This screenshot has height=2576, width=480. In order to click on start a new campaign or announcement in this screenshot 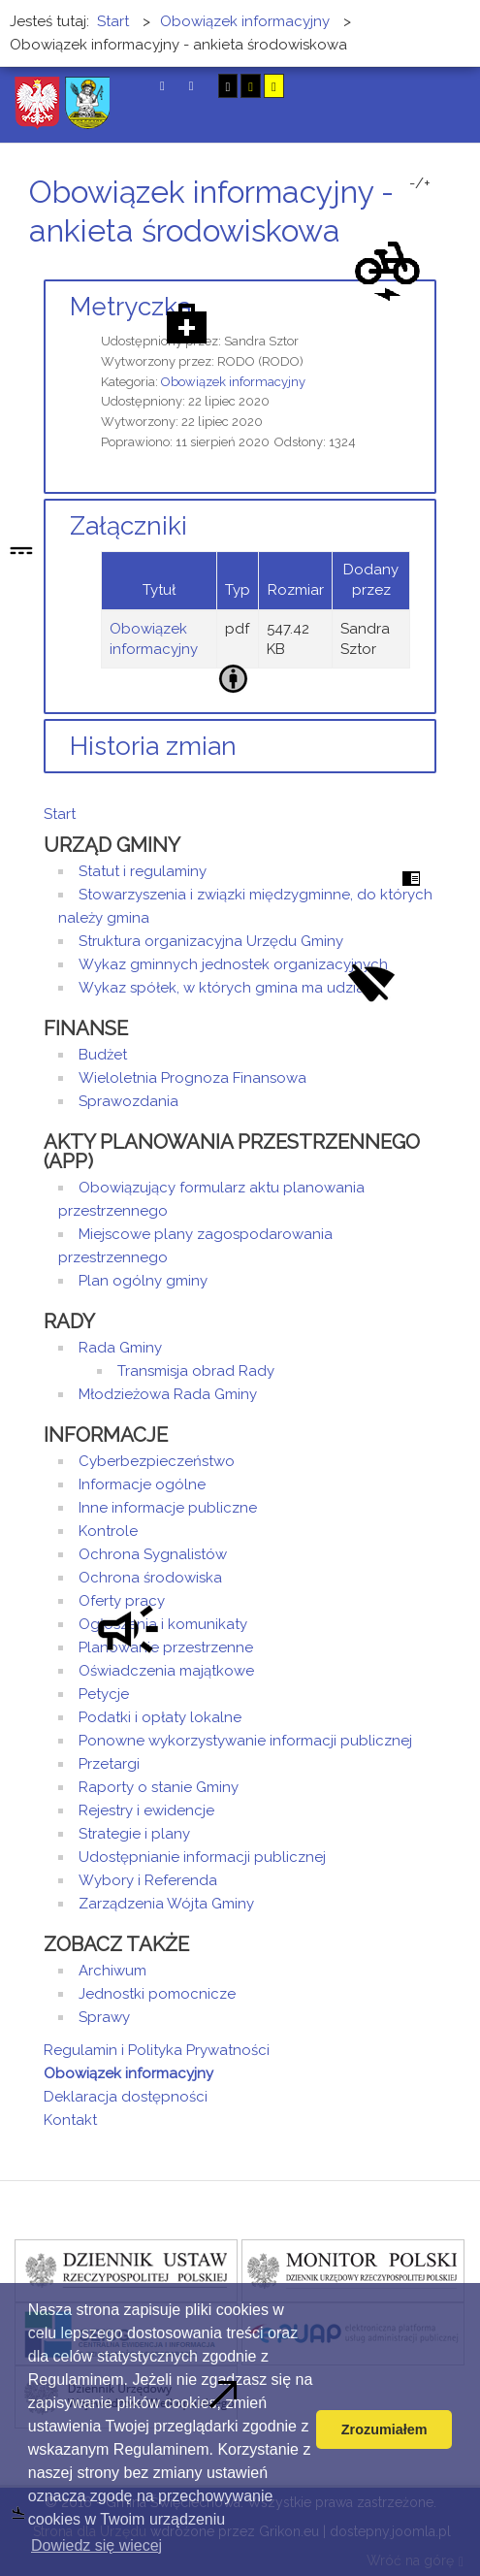, I will do `click(128, 1629)`.